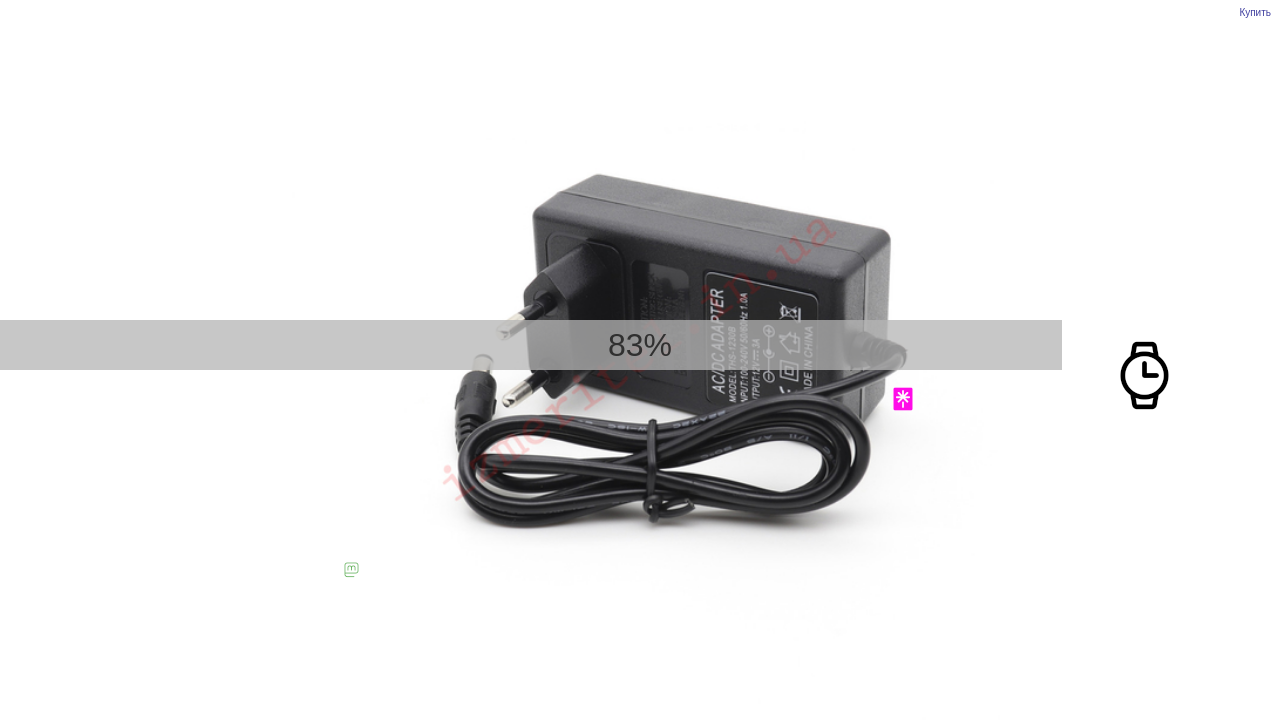  What do you see at coordinates (351, 569) in the screenshot?
I see `open mastodon app` at bounding box center [351, 569].